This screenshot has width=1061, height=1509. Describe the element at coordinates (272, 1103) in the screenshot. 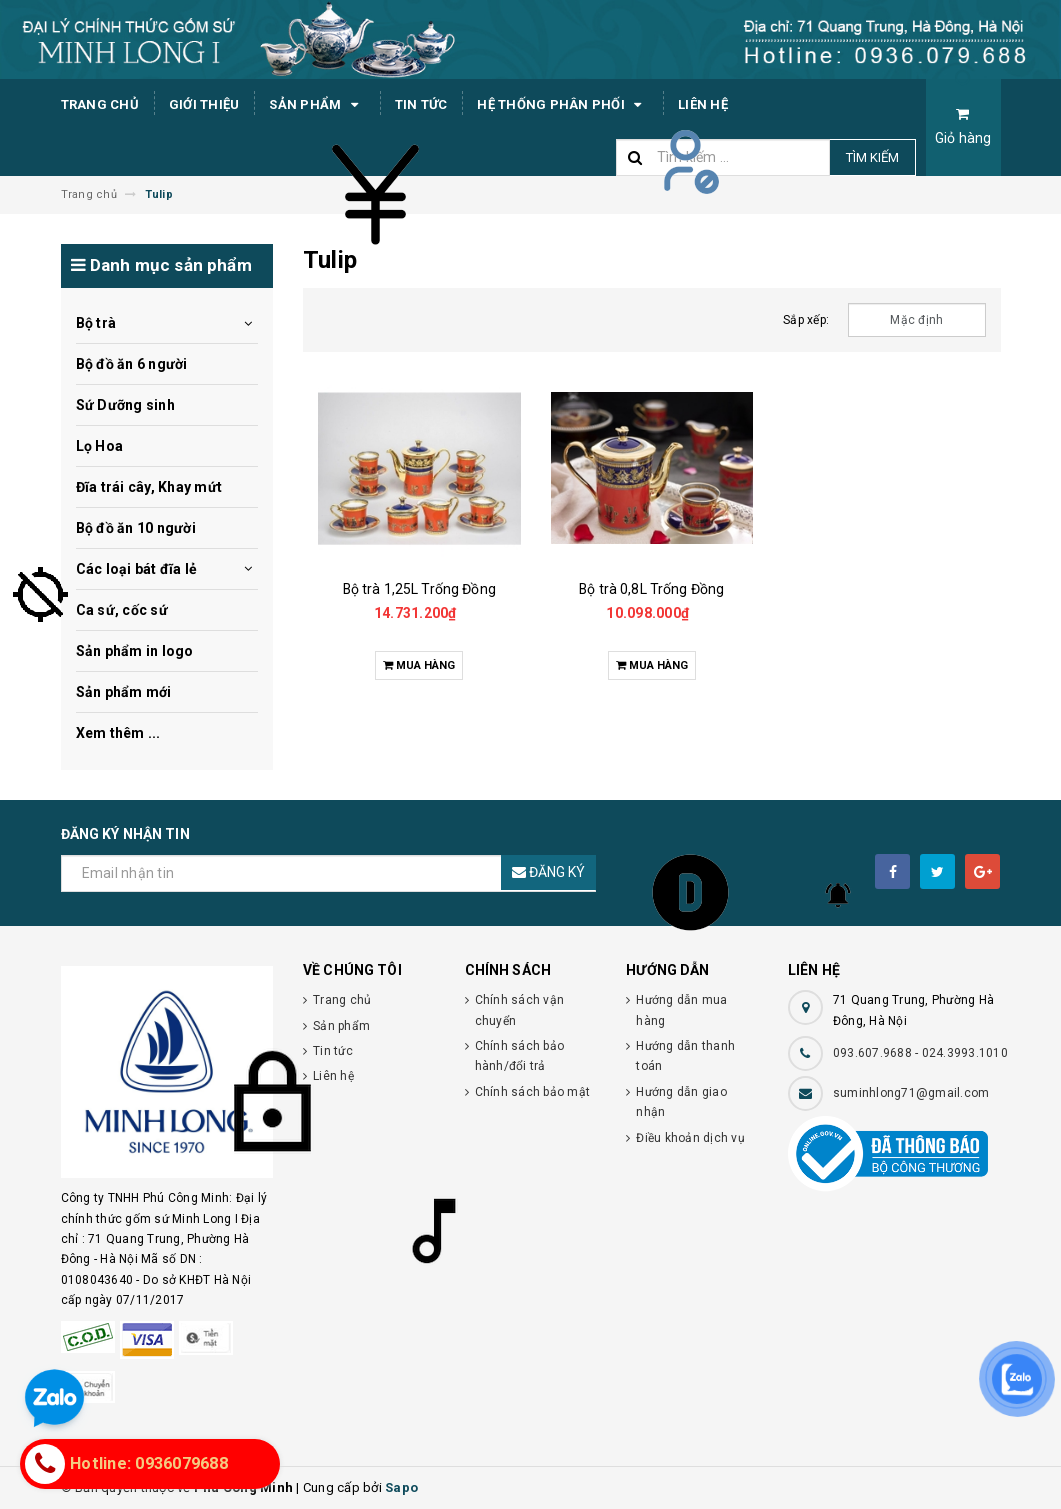

I see `indicates a locked or secured item` at that location.